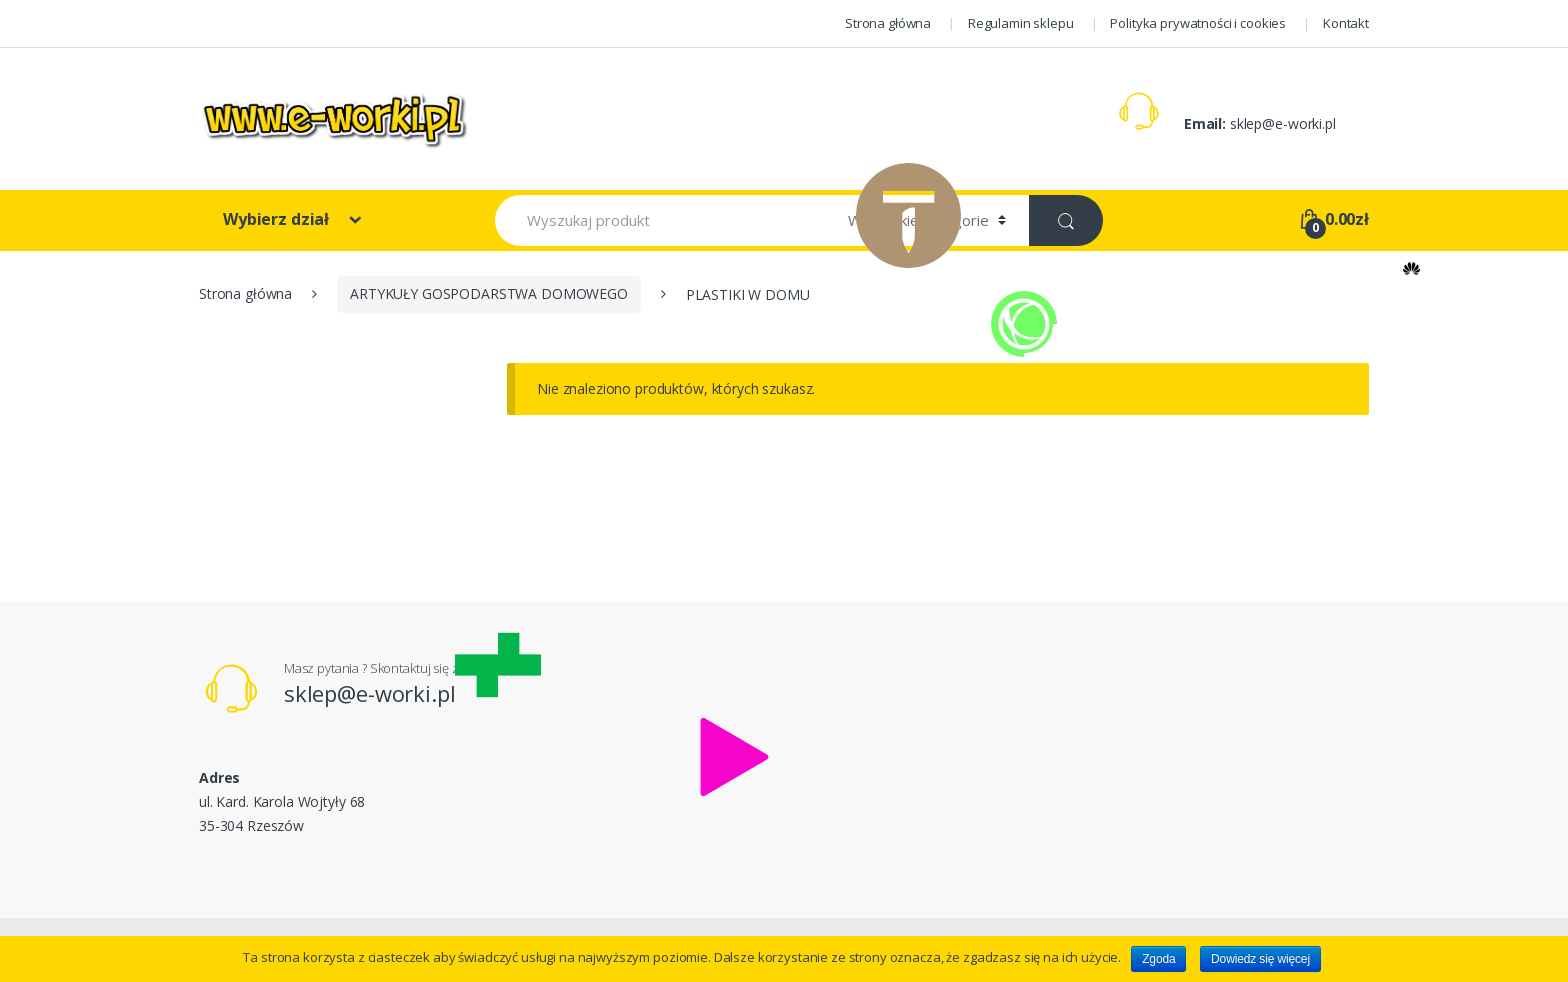 This screenshot has width=1568, height=982. Describe the element at coordinates (1024, 324) in the screenshot. I see `visit freelancermap website or platform` at that location.